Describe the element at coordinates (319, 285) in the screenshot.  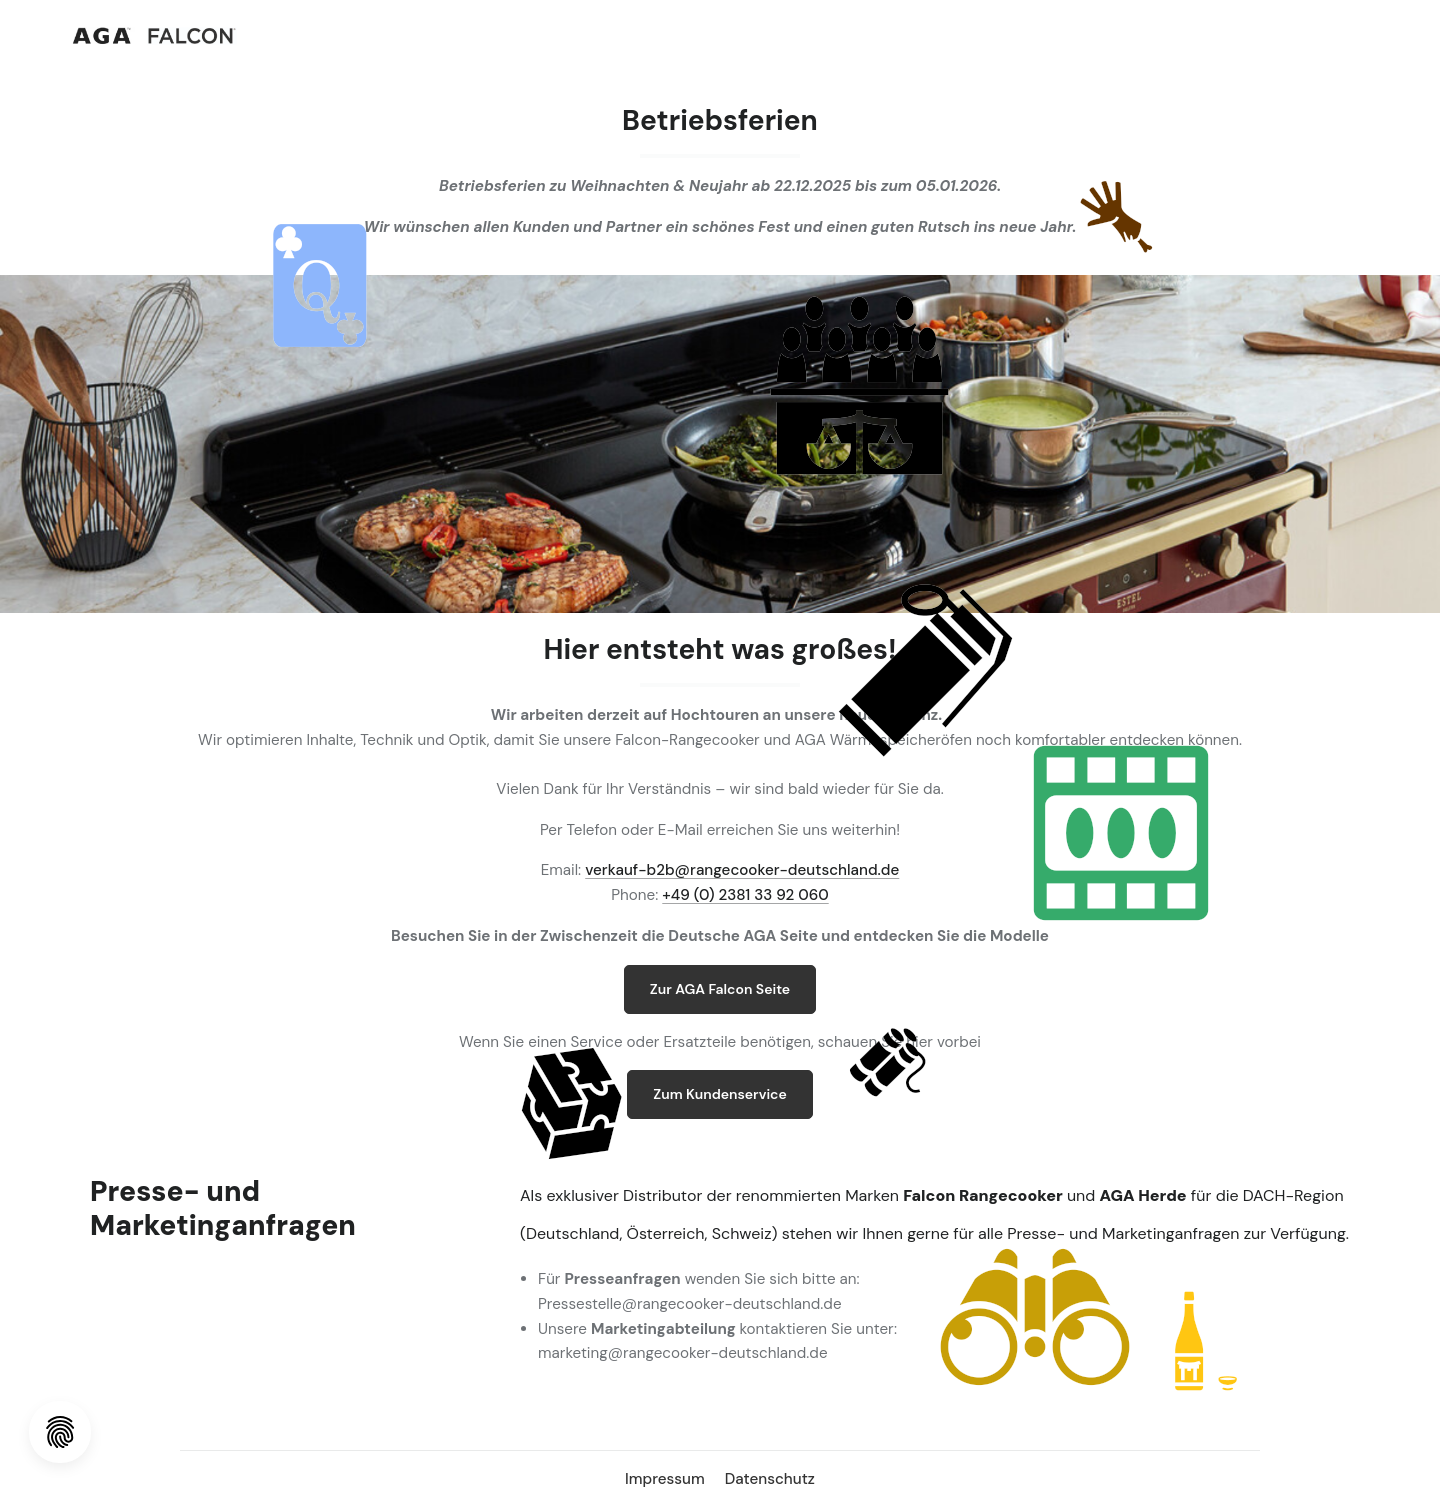
I see `queen of clubs playing card` at that location.